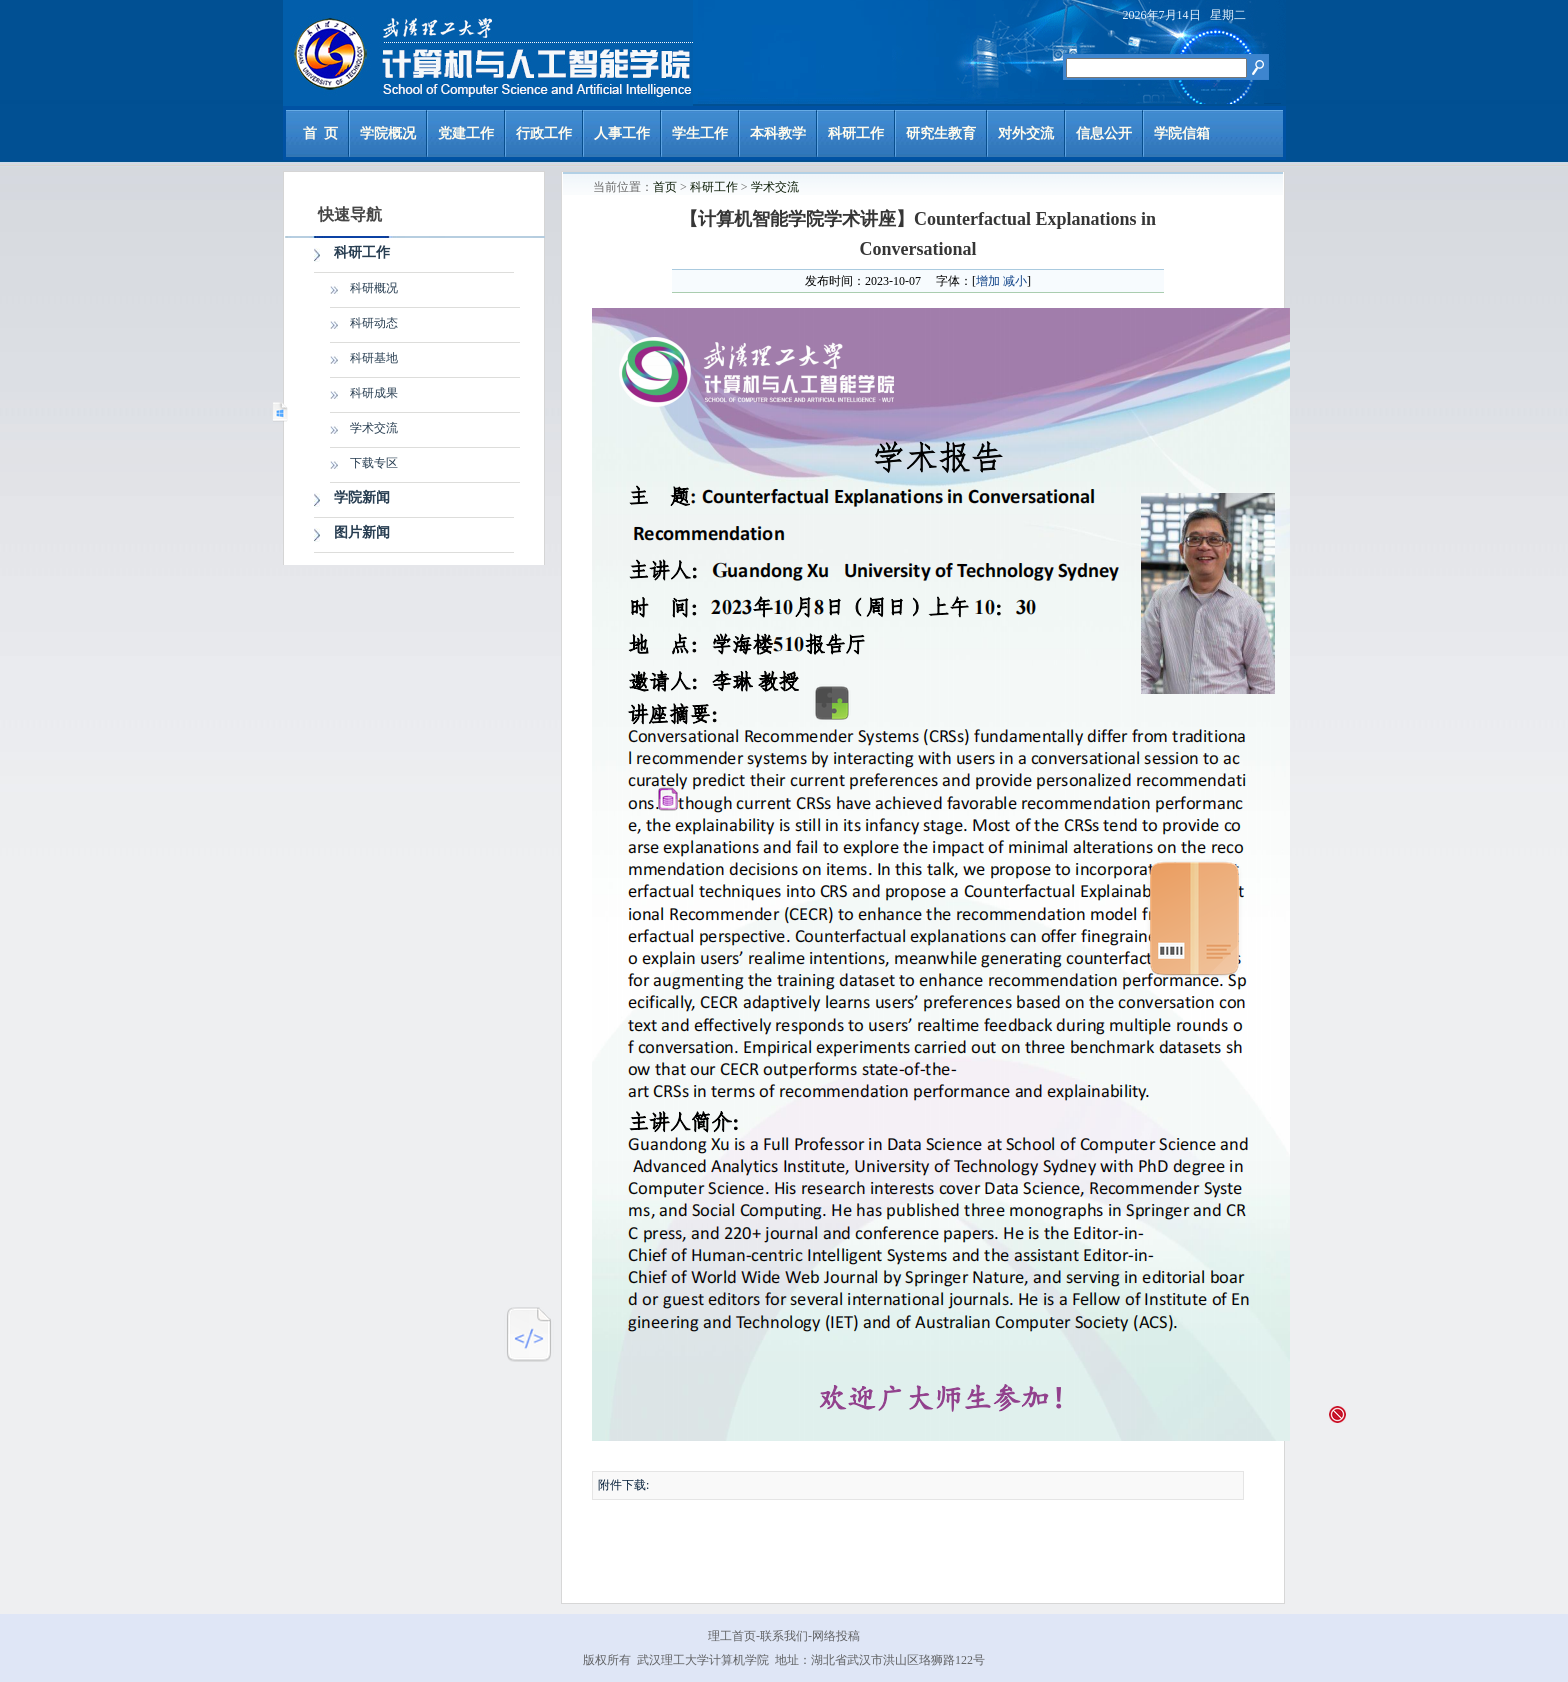 The image size is (1568, 1682). I want to click on an HTML or web page file, so click(529, 1334).